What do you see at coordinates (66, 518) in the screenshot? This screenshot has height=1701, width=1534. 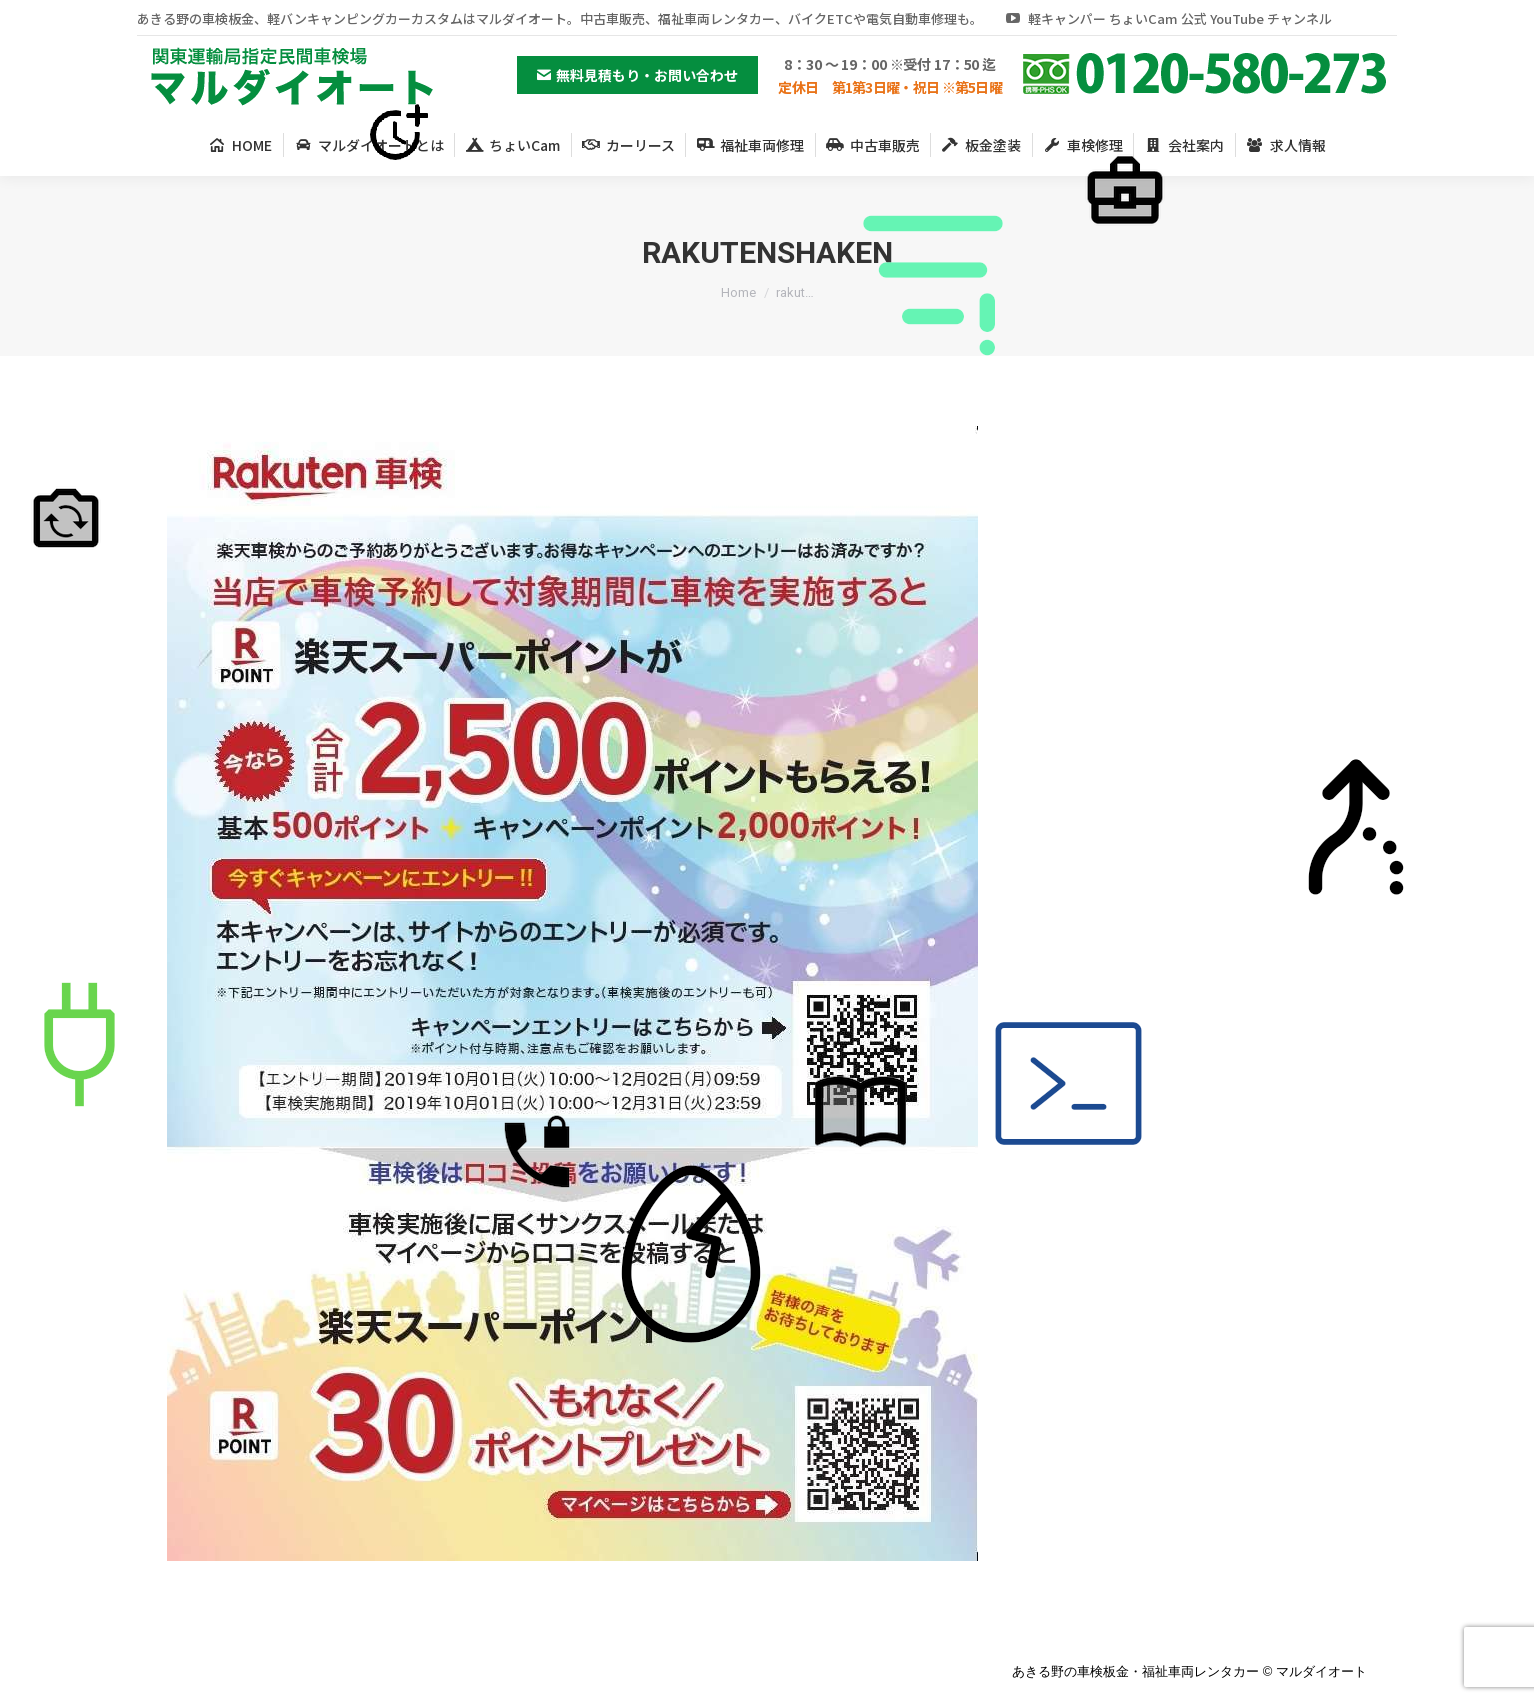 I see `switch between front and rear camera` at bounding box center [66, 518].